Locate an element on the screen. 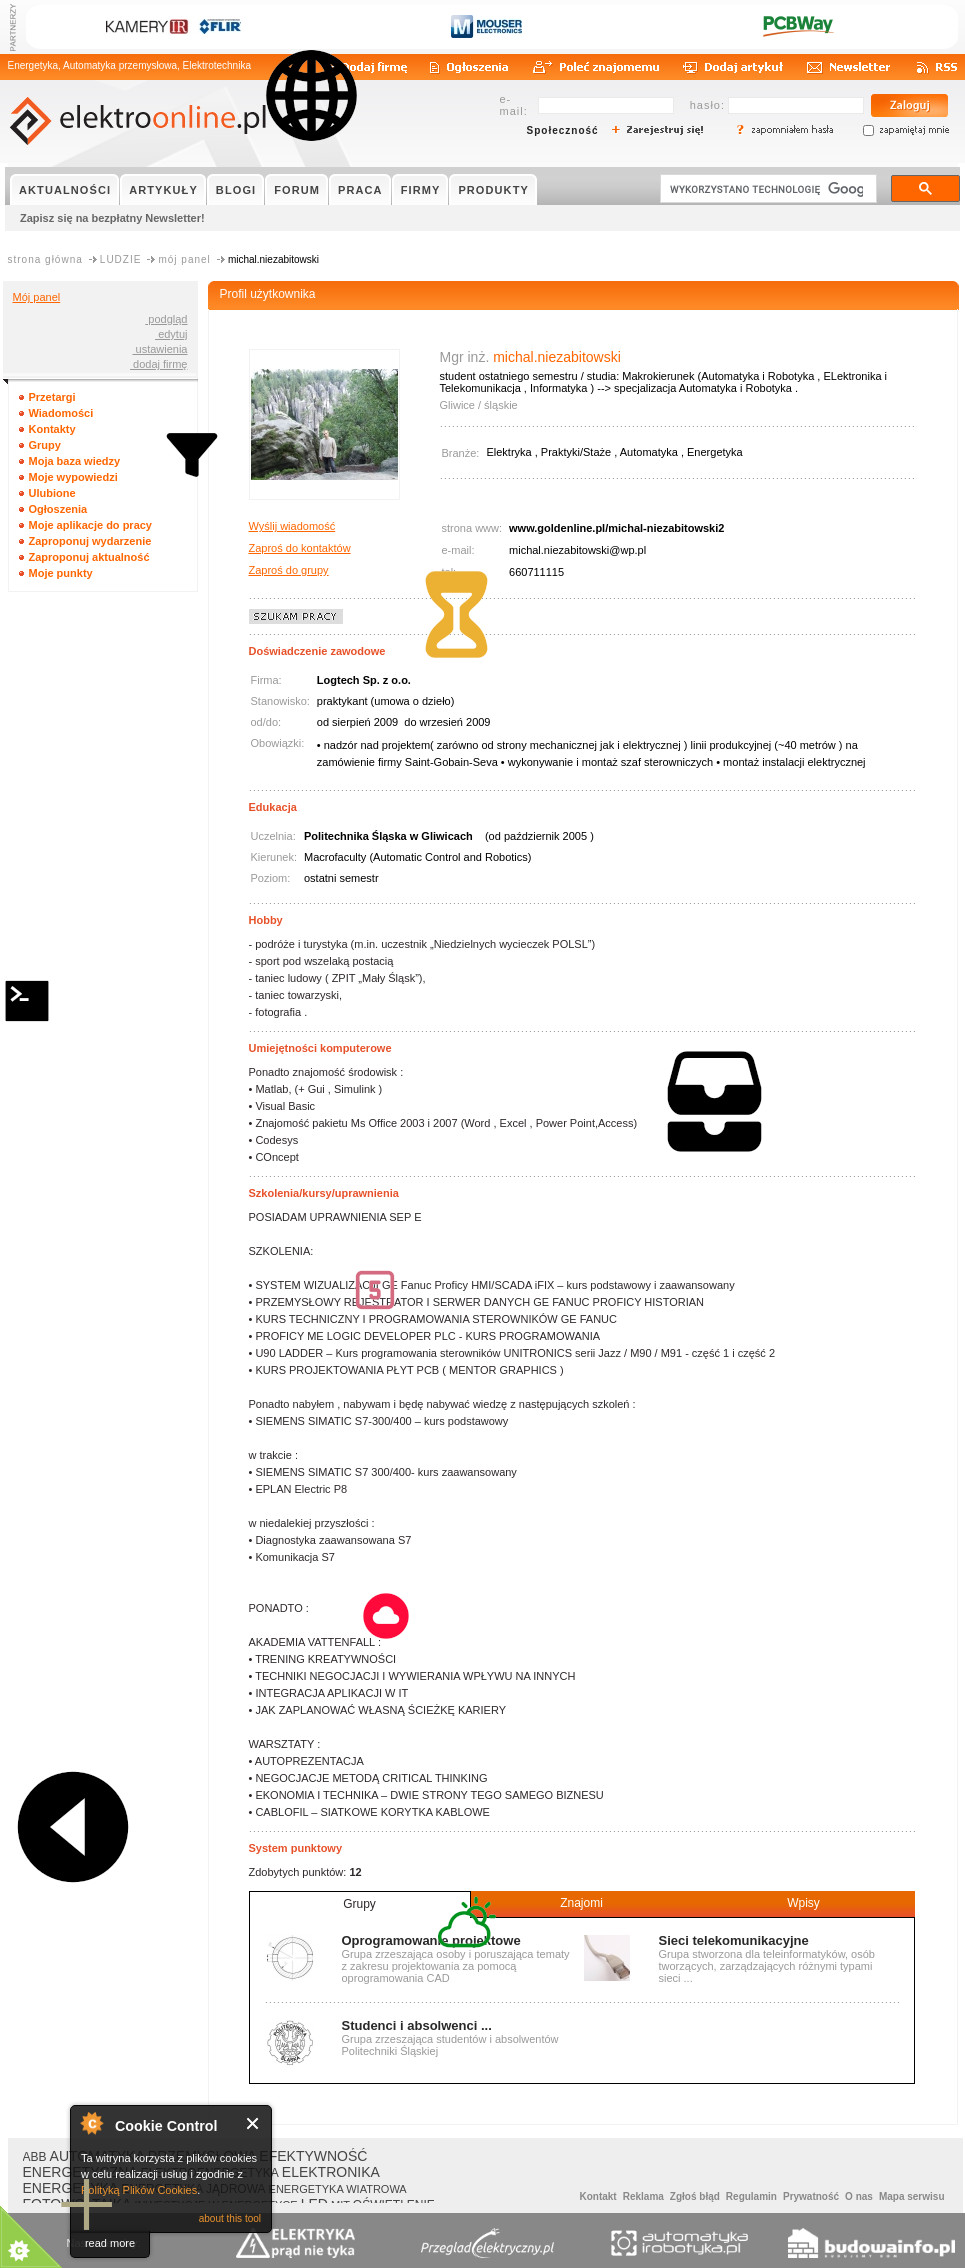 Image resolution: width=965 pixels, height=2268 pixels. filter content or results is located at coordinates (192, 455).